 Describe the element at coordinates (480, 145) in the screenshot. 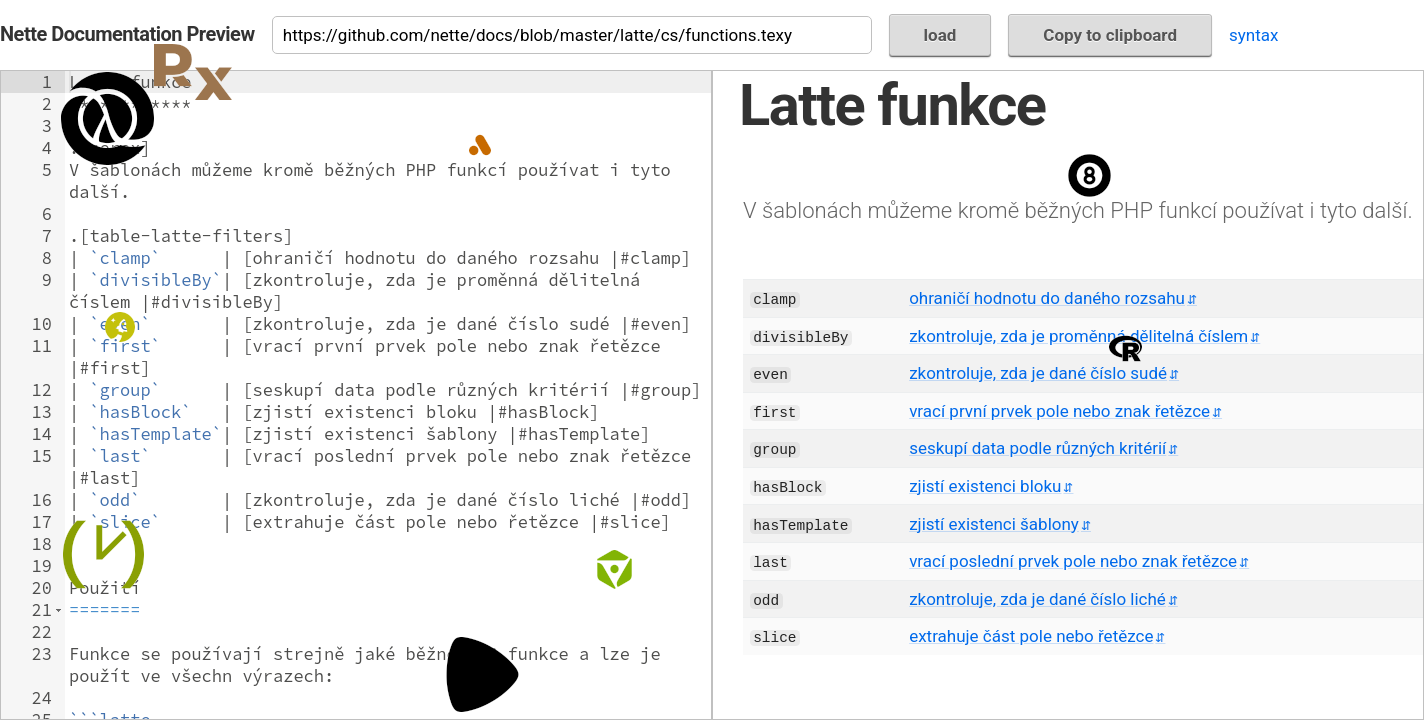

I see `analogue brand logo` at that location.